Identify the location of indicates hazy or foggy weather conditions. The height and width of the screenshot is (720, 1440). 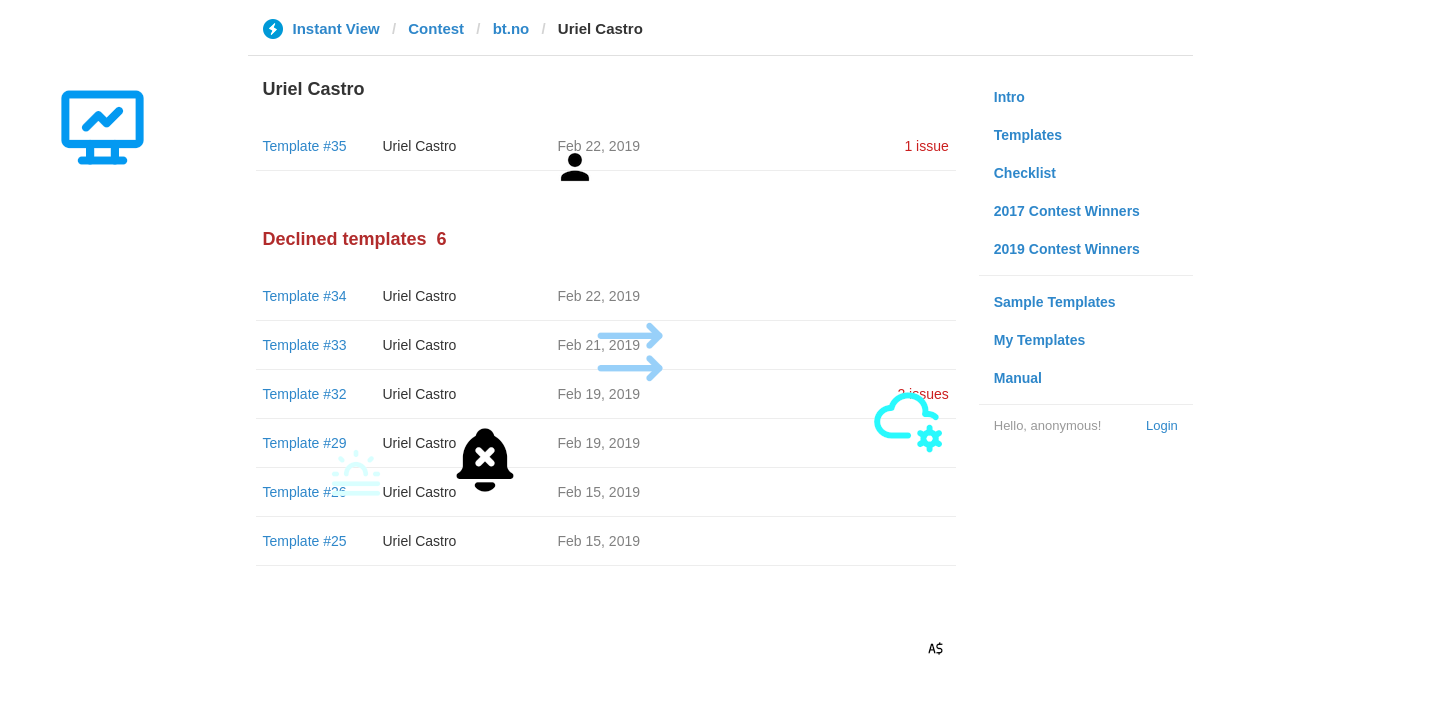
(356, 474).